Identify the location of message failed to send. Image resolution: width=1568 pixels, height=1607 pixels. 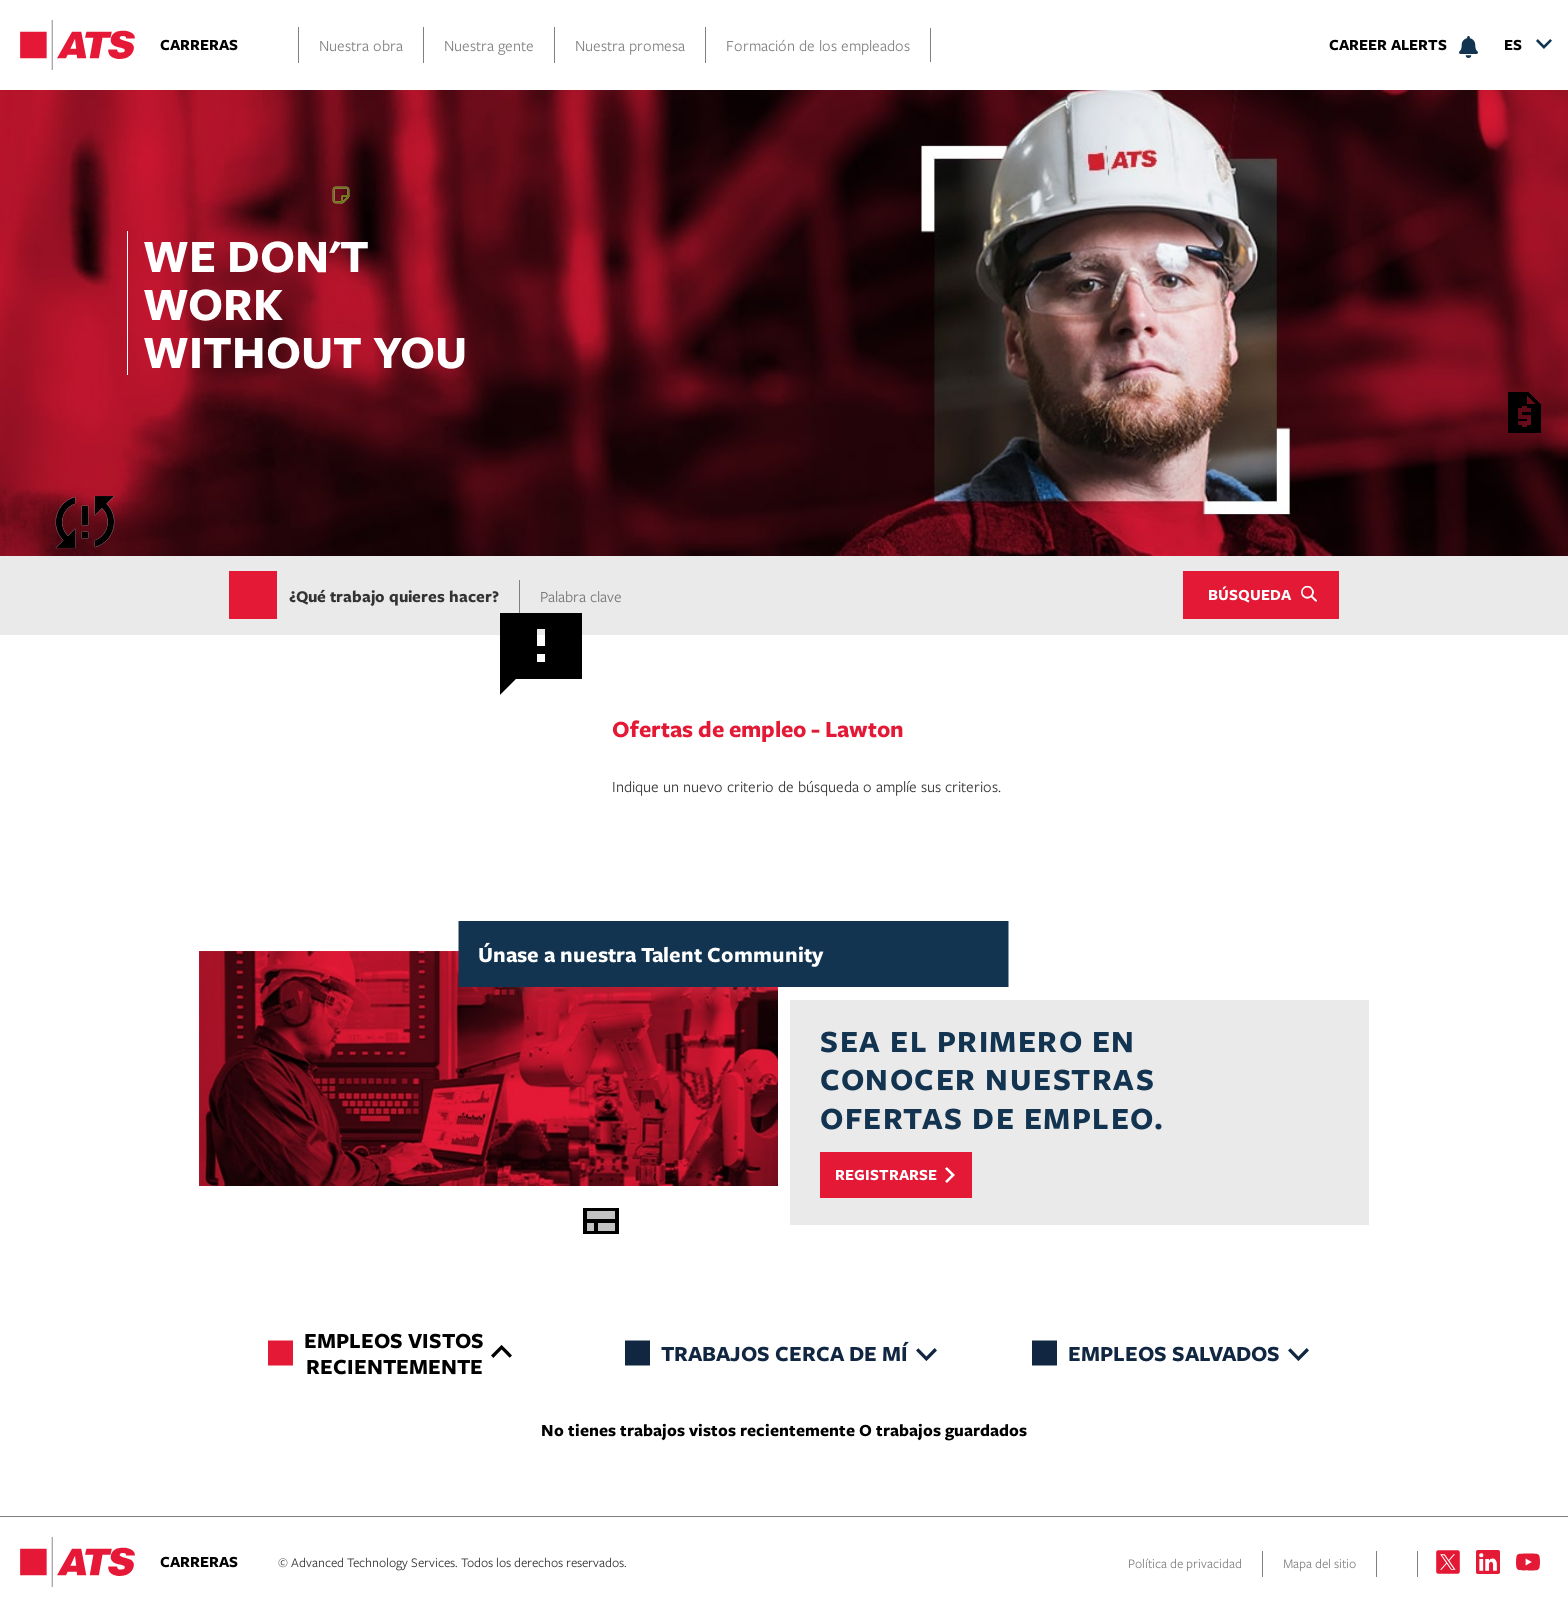
(541, 654).